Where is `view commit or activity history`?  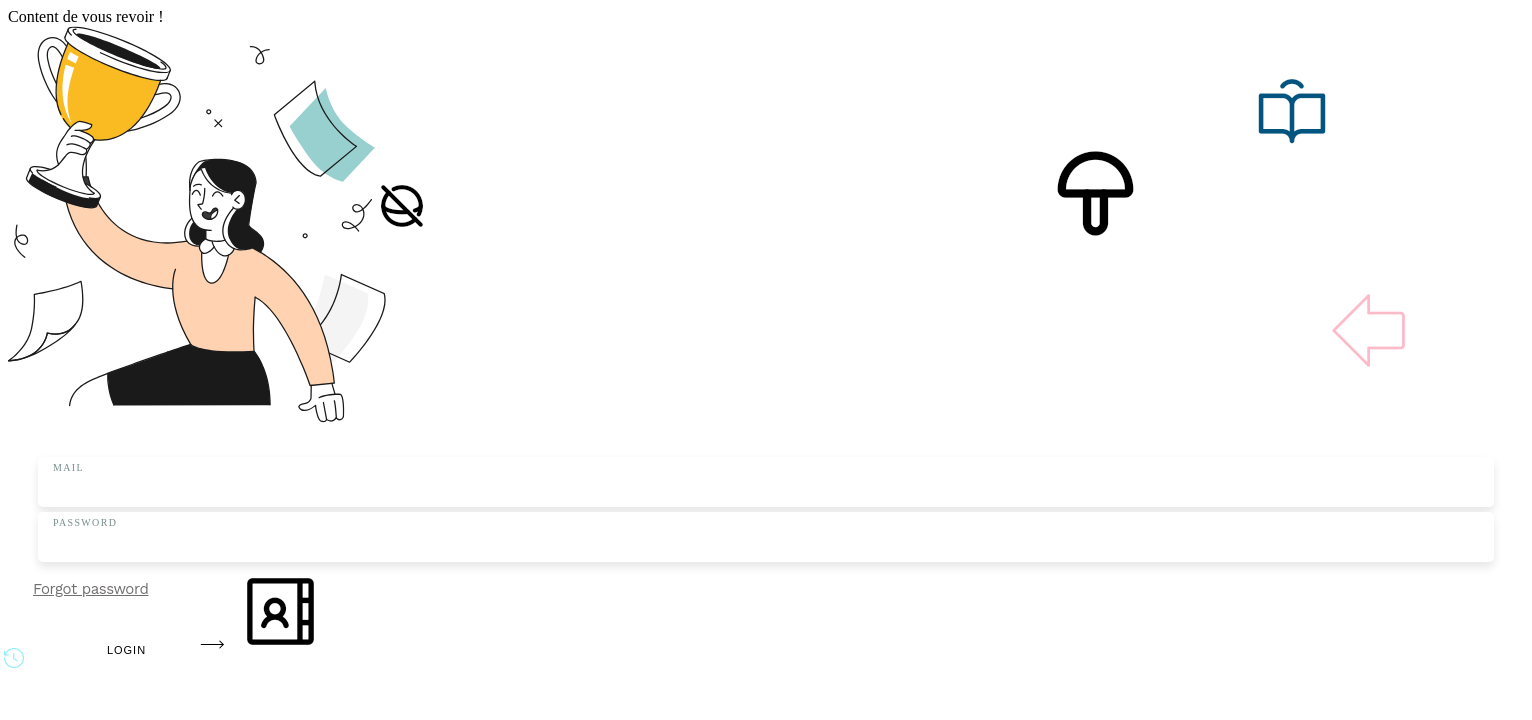
view commit or activity history is located at coordinates (14, 658).